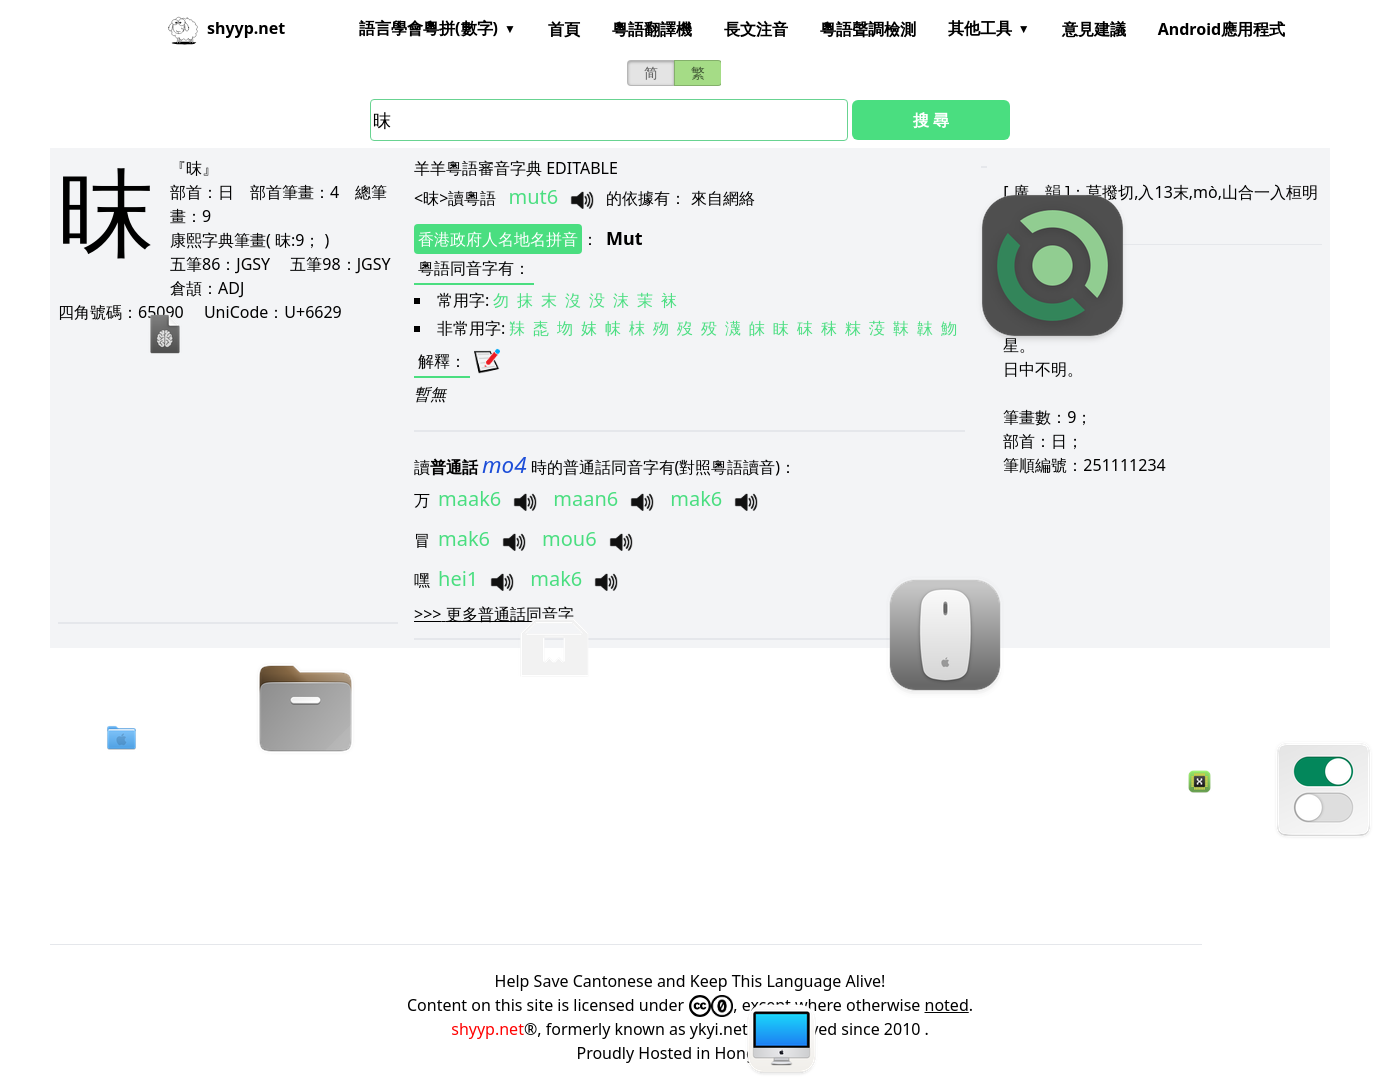  Describe the element at coordinates (165, 334) in the screenshot. I see `a DICOM medical imaging file` at that location.